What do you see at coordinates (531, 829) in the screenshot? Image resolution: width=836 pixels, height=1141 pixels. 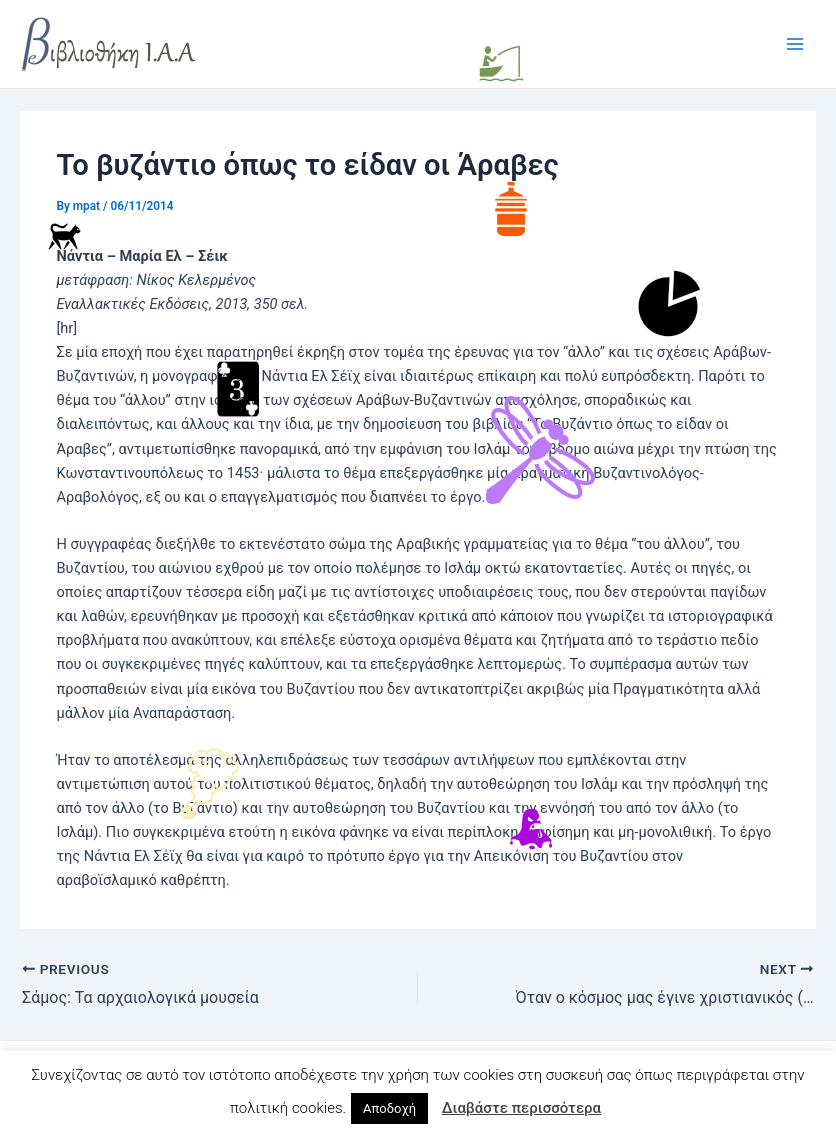 I see `slime enemy or creature in a game interface` at bounding box center [531, 829].